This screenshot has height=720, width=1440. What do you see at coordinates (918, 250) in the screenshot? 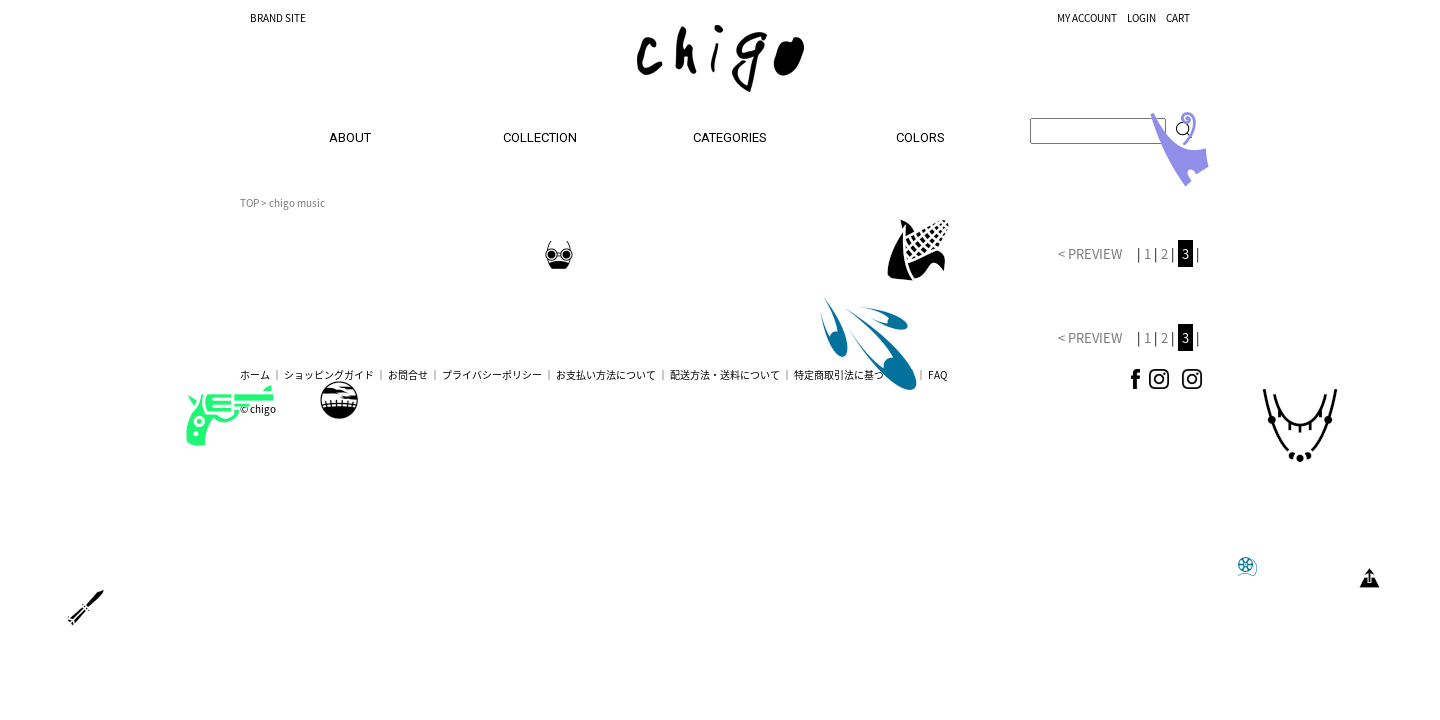
I see `represents a farming or agriculture category` at bounding box center [918, 250].